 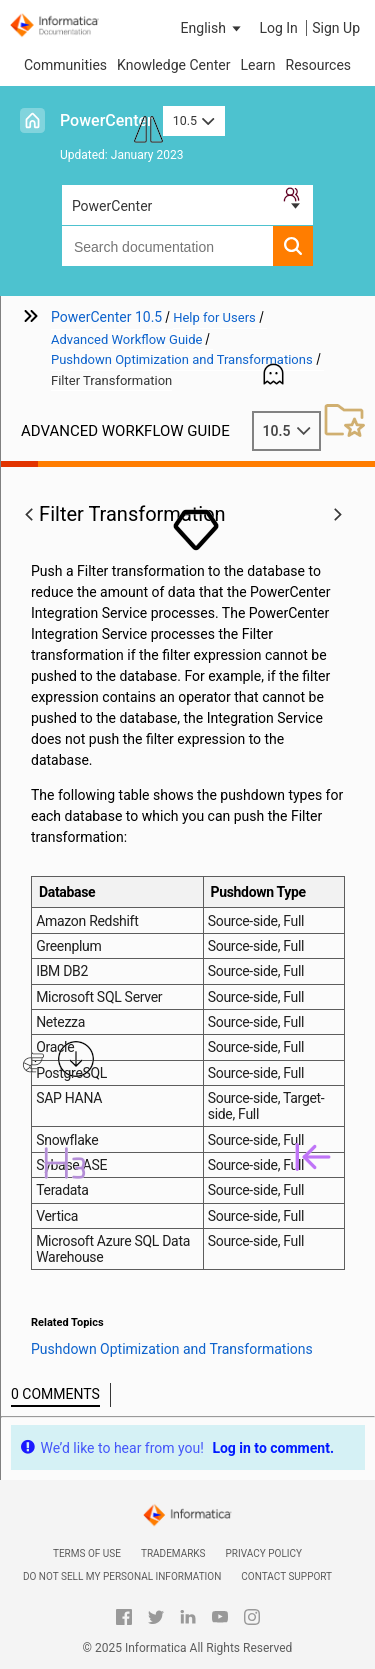 What do you see at coordinates (65, 1163) in the screenshot?
I see `format text as heading level 3` at bounding box center [65, 1163].